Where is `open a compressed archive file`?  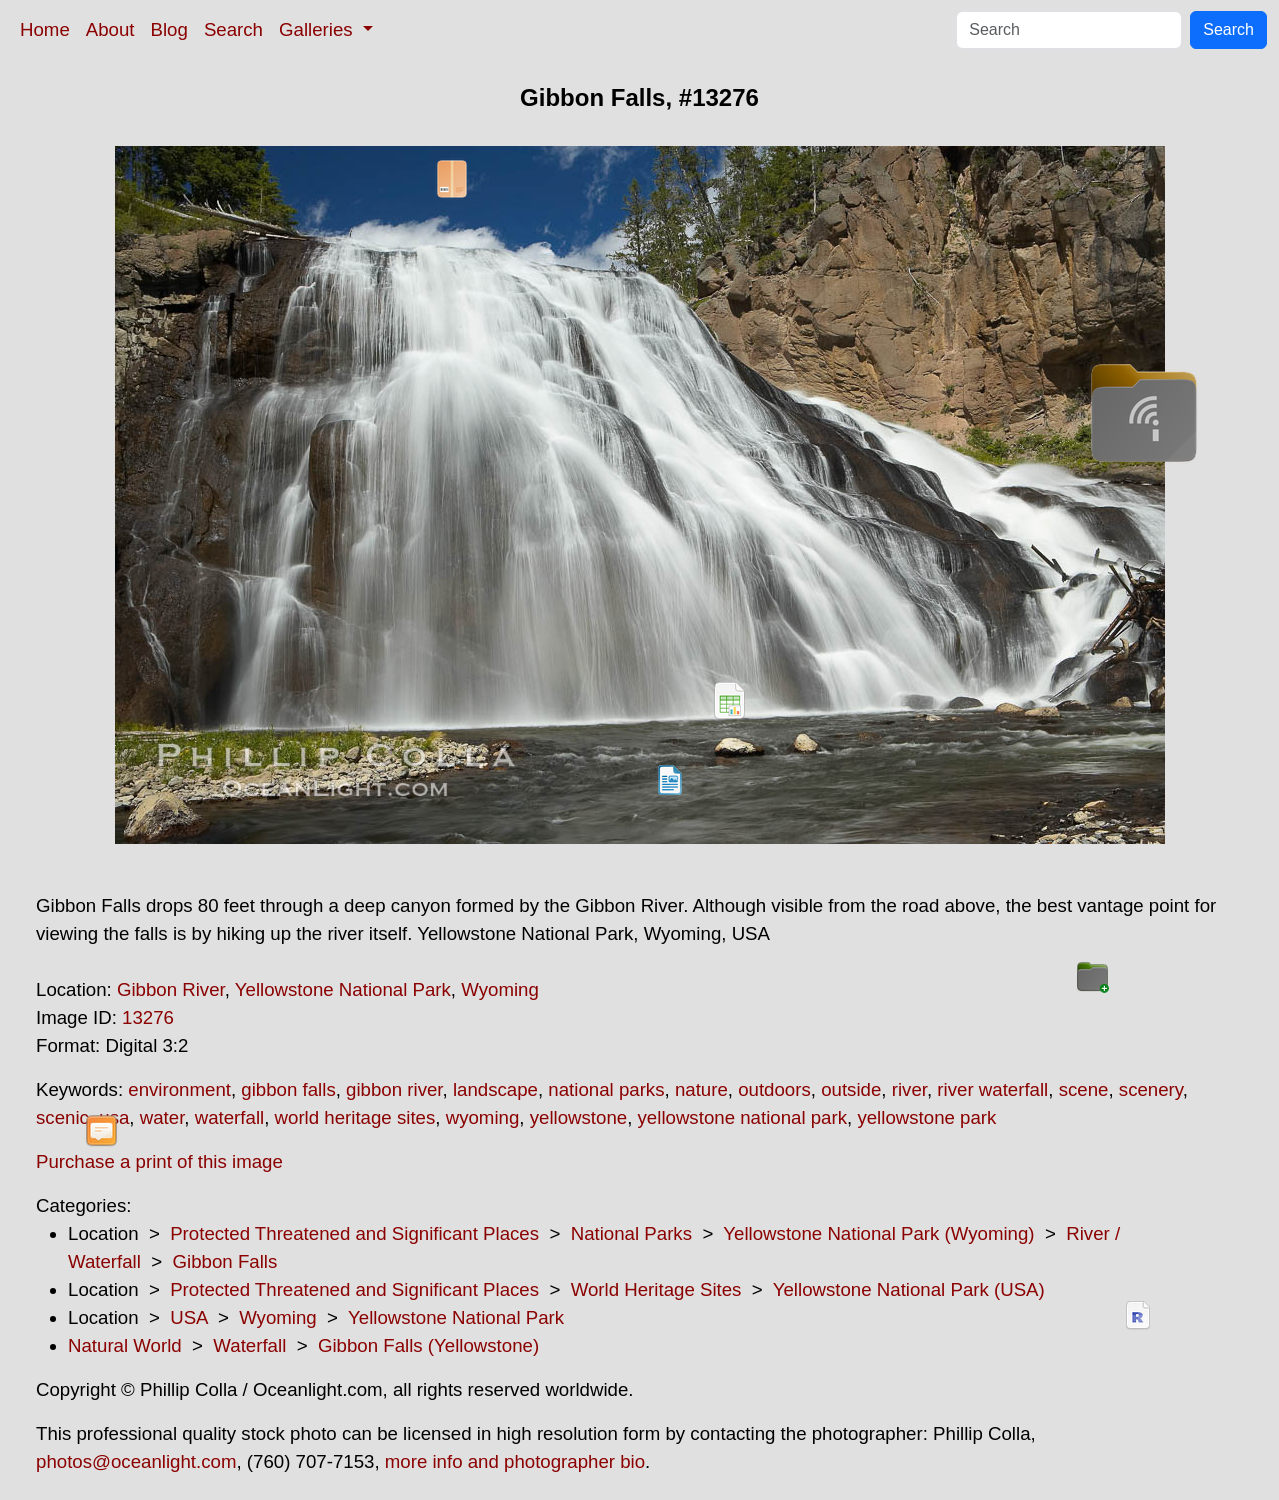 open a compressed archive file is located at coordinates (452, 179).